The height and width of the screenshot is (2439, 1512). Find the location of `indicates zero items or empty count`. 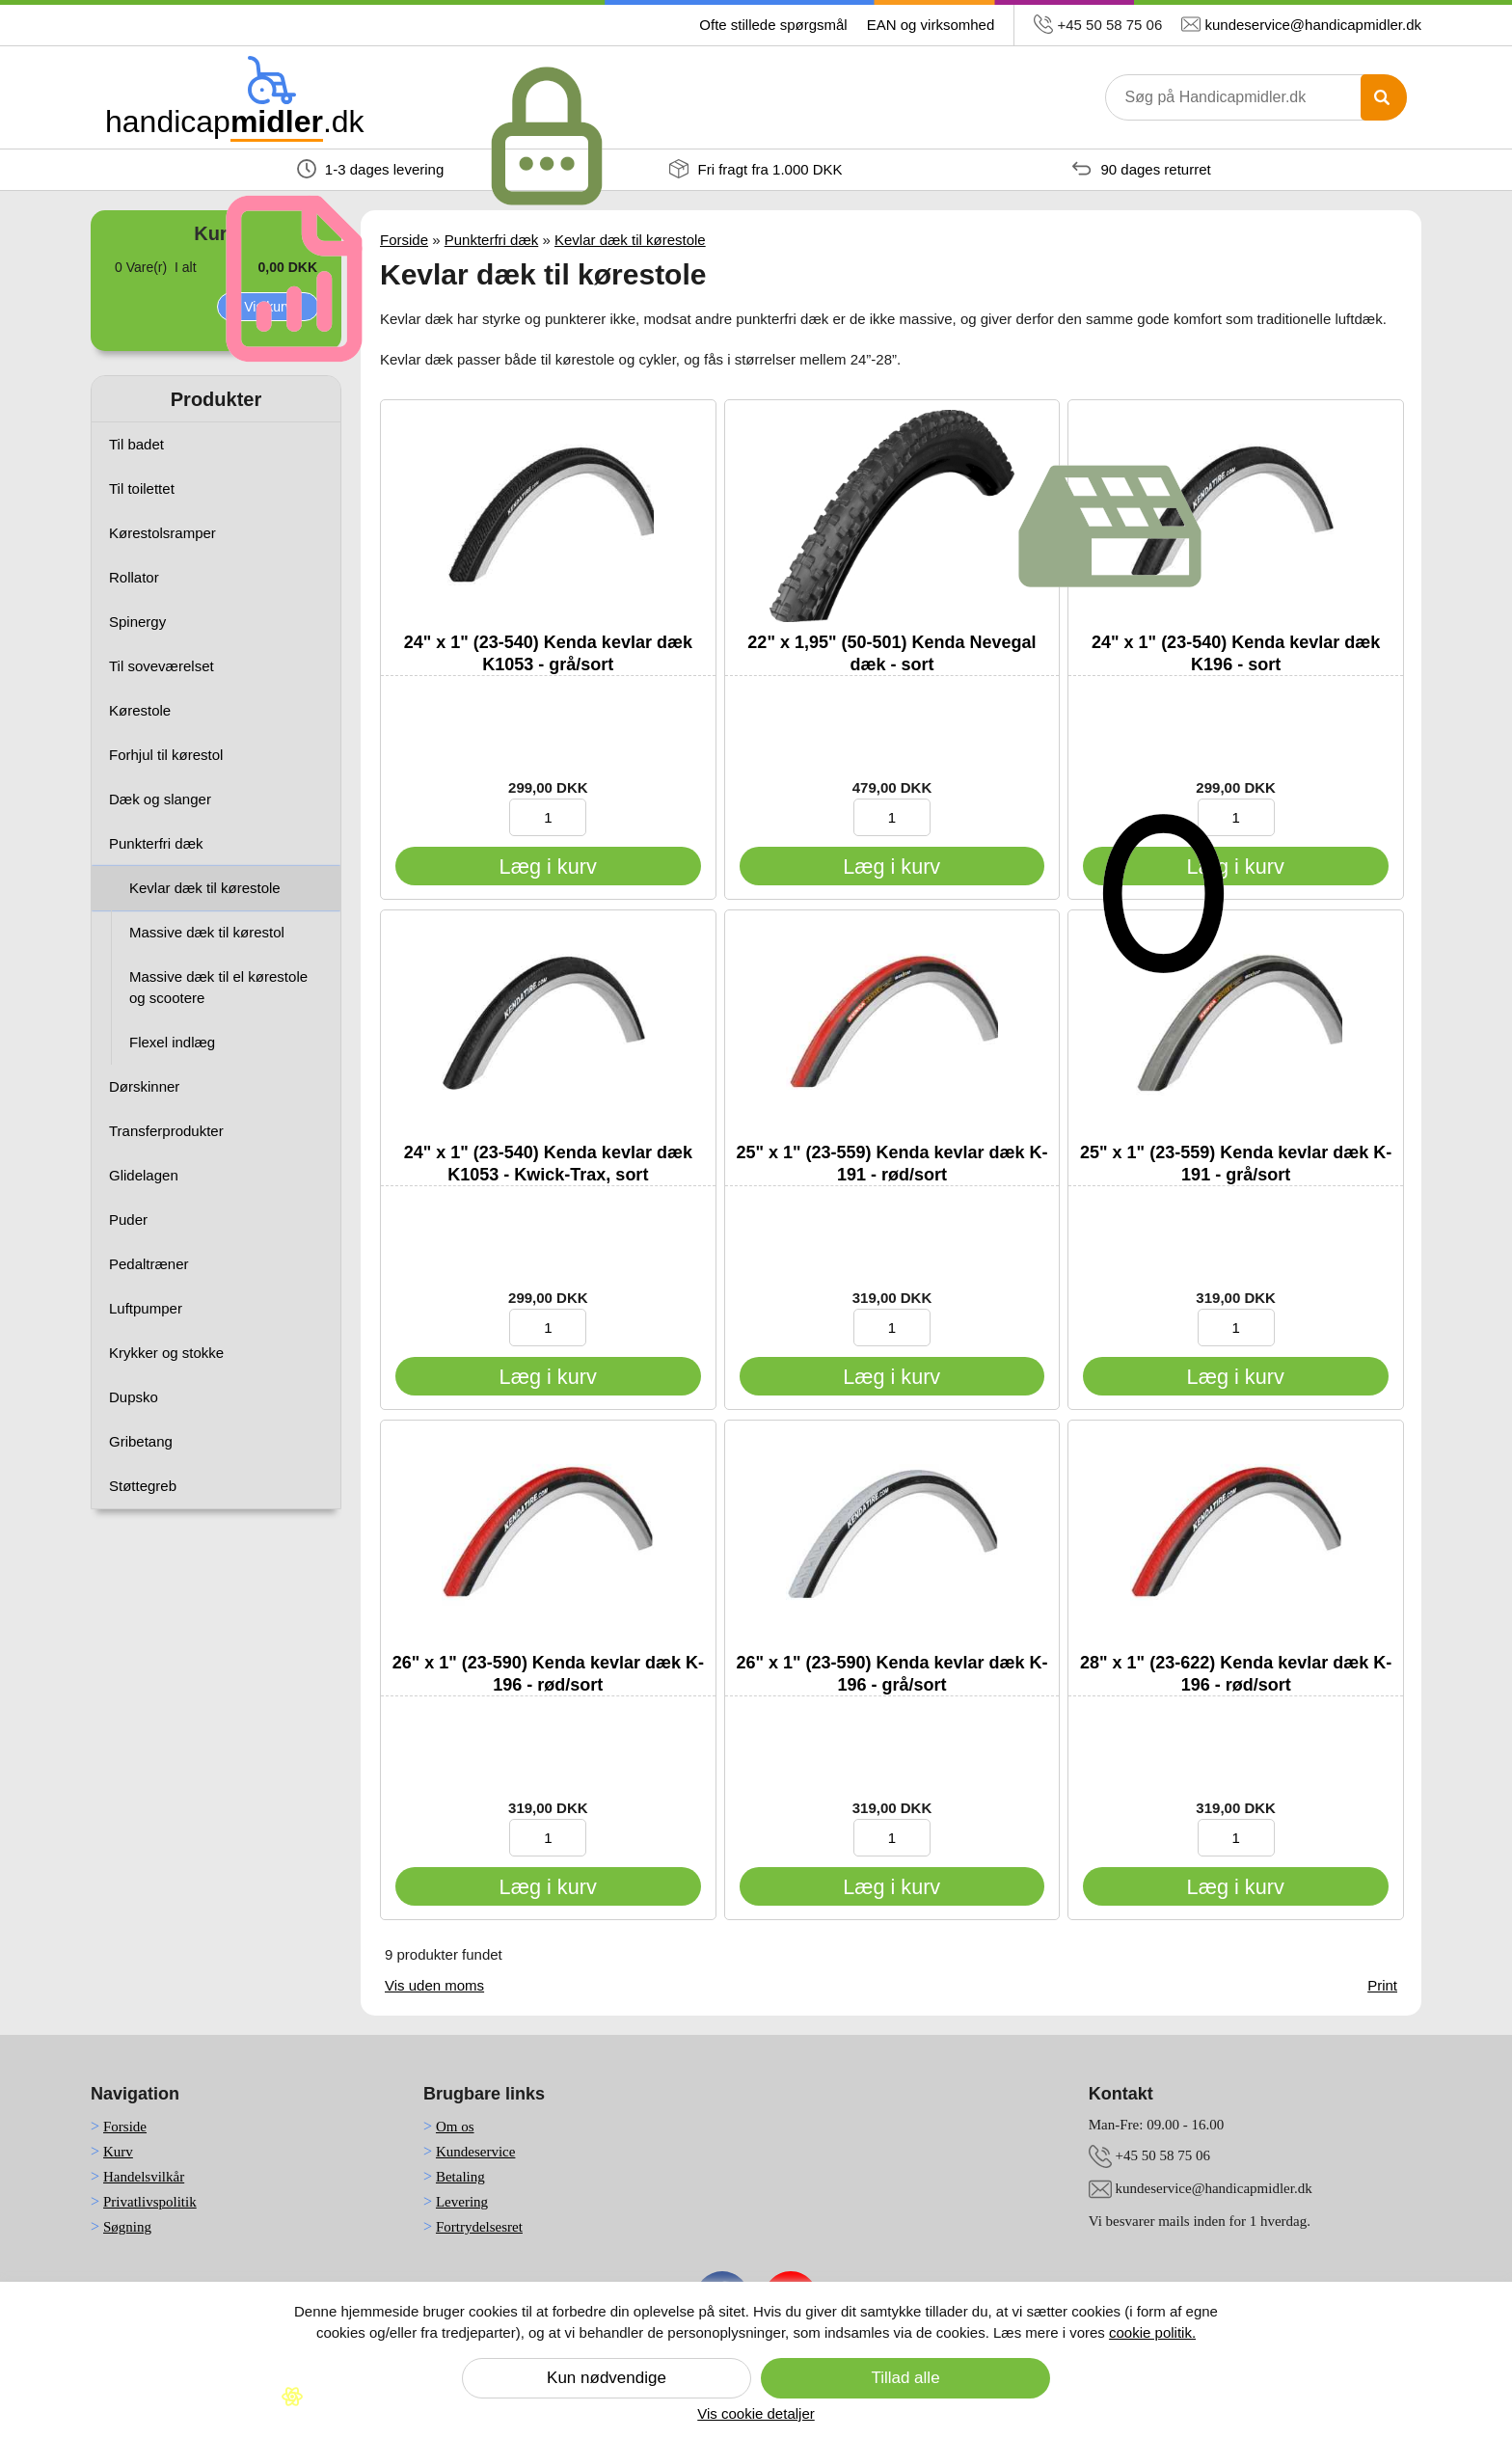

indicates zero items or empty count is located at coordinates (1163, 893).